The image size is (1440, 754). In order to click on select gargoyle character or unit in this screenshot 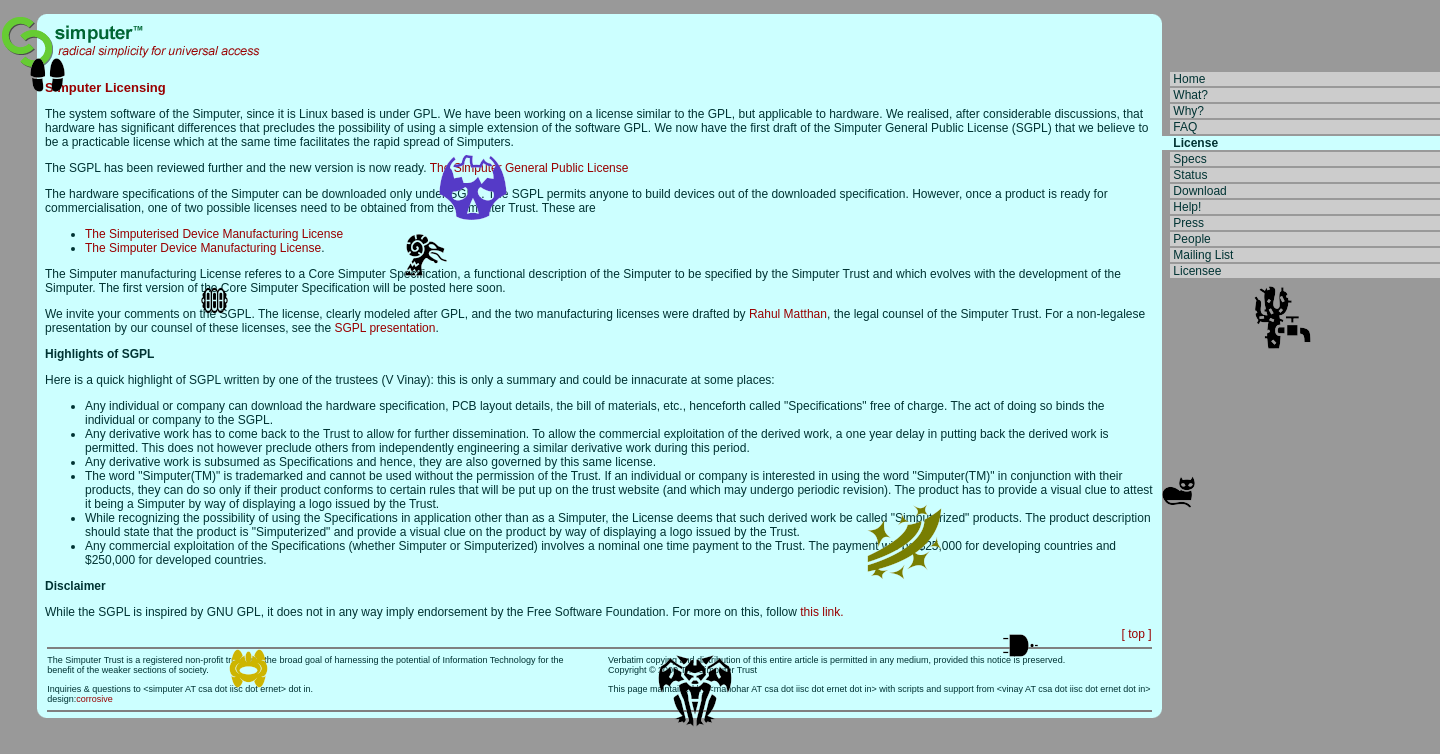, I will do `click(695, 691)`.